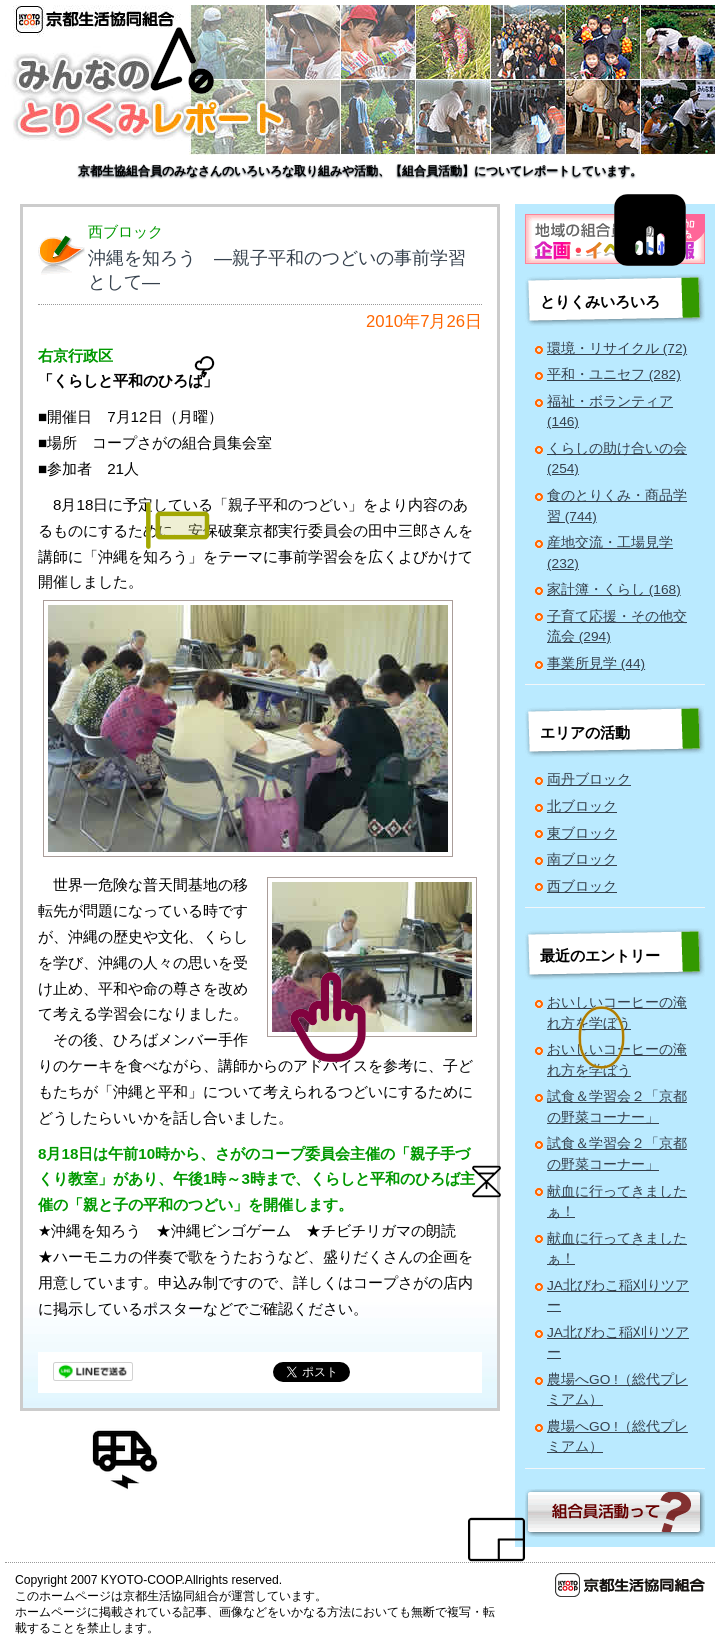 Image resolution: width=720 pixels, height=1646 pixels. What do you see at coordinates (496, 1539) in the screenshot?
I see `enable picture-in-picture mode` at bounding box center [496, 1539].